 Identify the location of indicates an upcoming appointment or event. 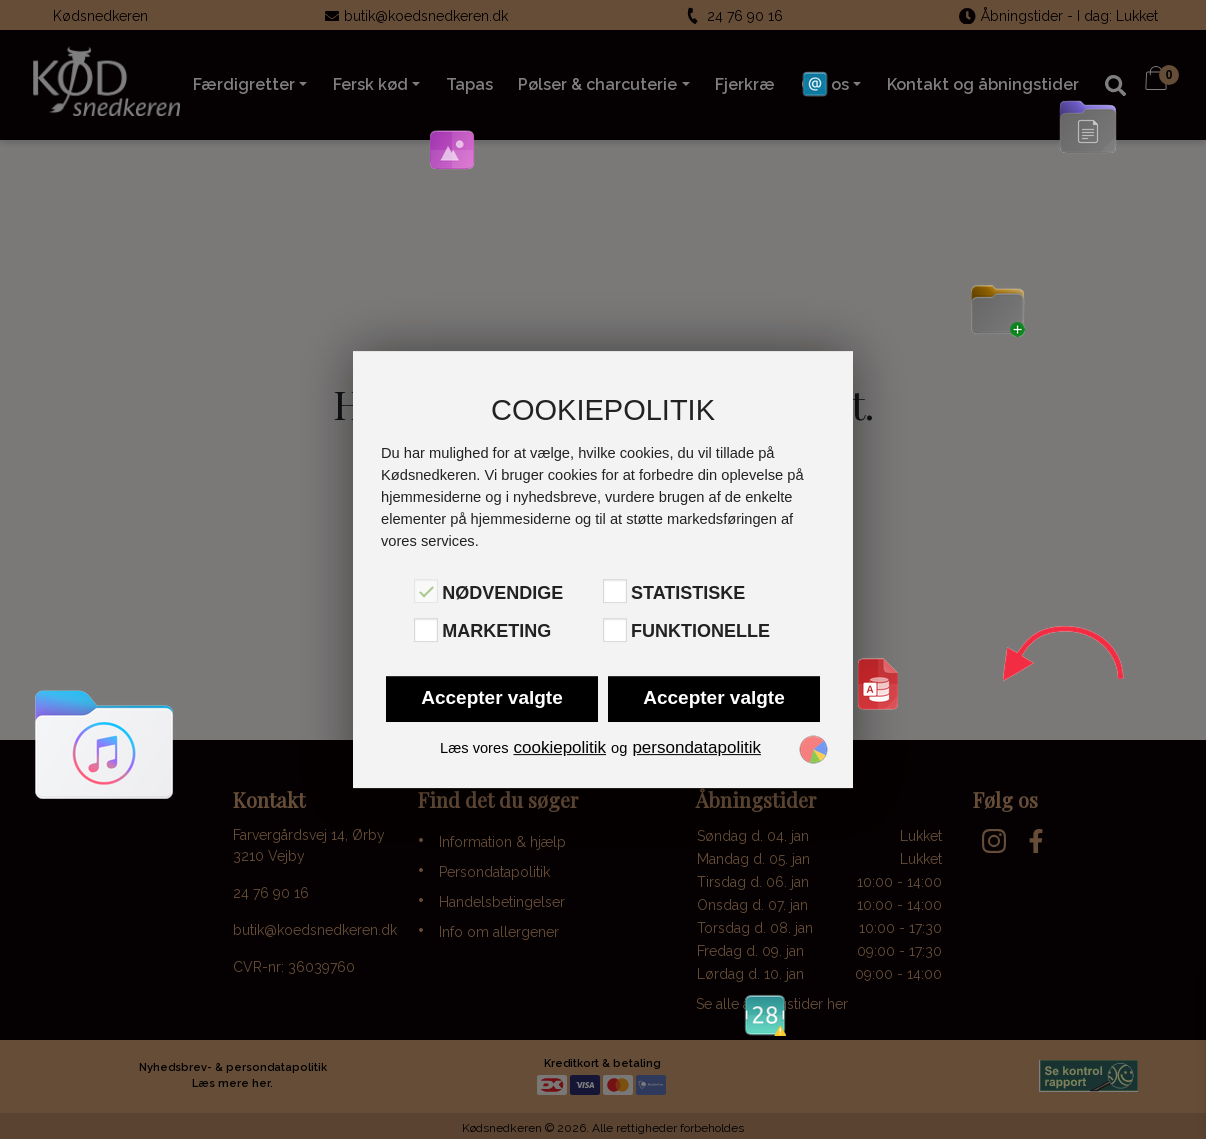
(765, 1015).